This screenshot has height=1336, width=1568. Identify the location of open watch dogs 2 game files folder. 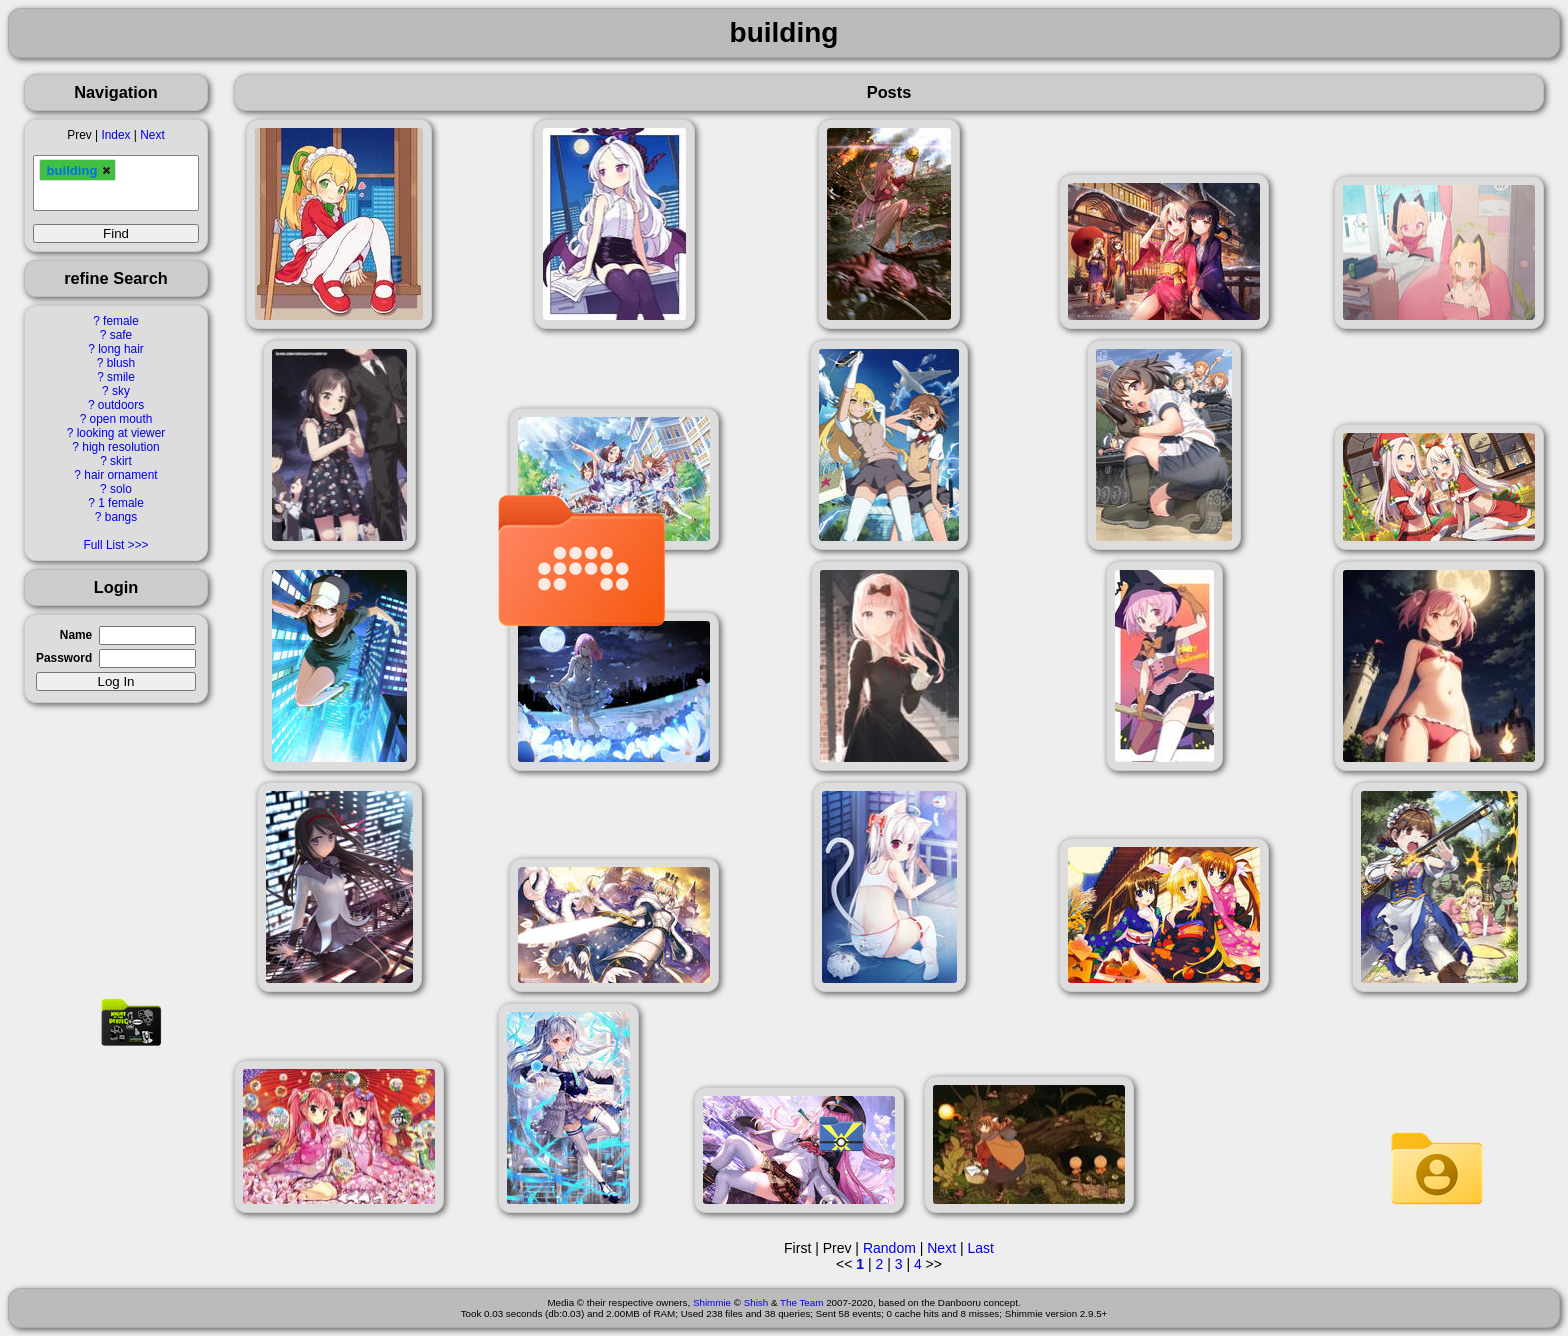
(131, 1024).